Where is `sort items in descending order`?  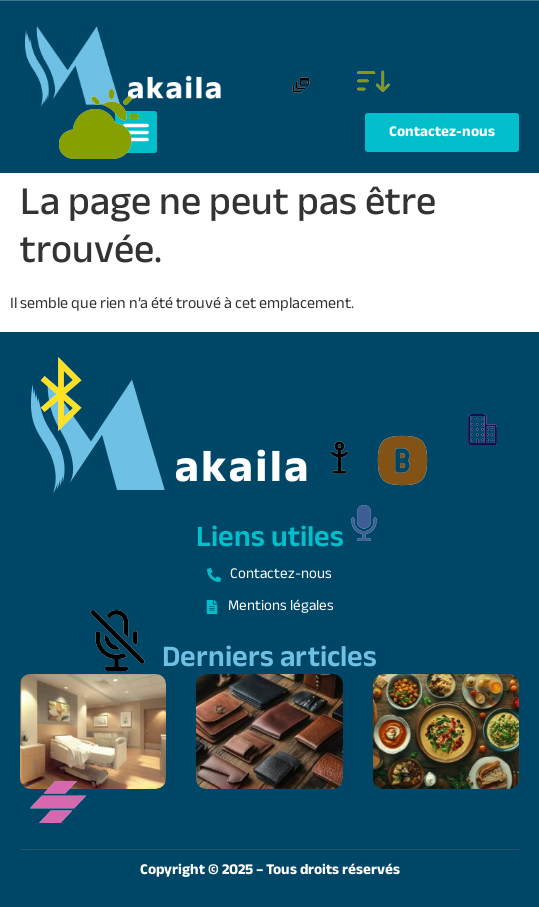
sort items in descending order is located at coordinates (373, 80).